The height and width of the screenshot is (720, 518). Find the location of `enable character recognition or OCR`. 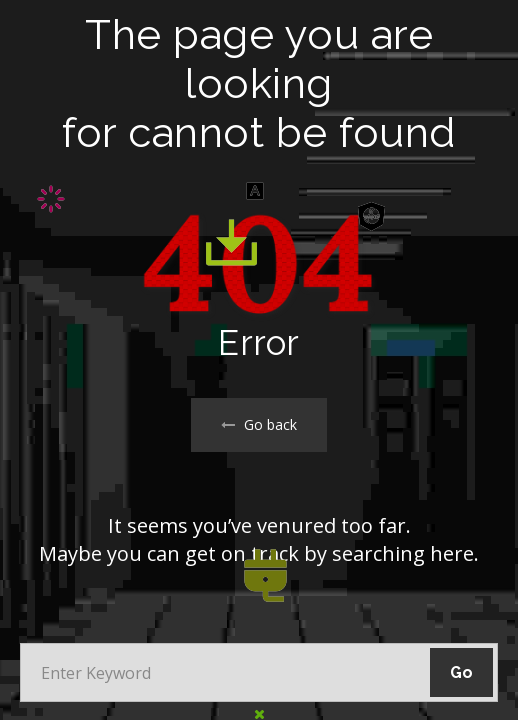

enable character recognition or OCR is located at coordinates (255, 191).